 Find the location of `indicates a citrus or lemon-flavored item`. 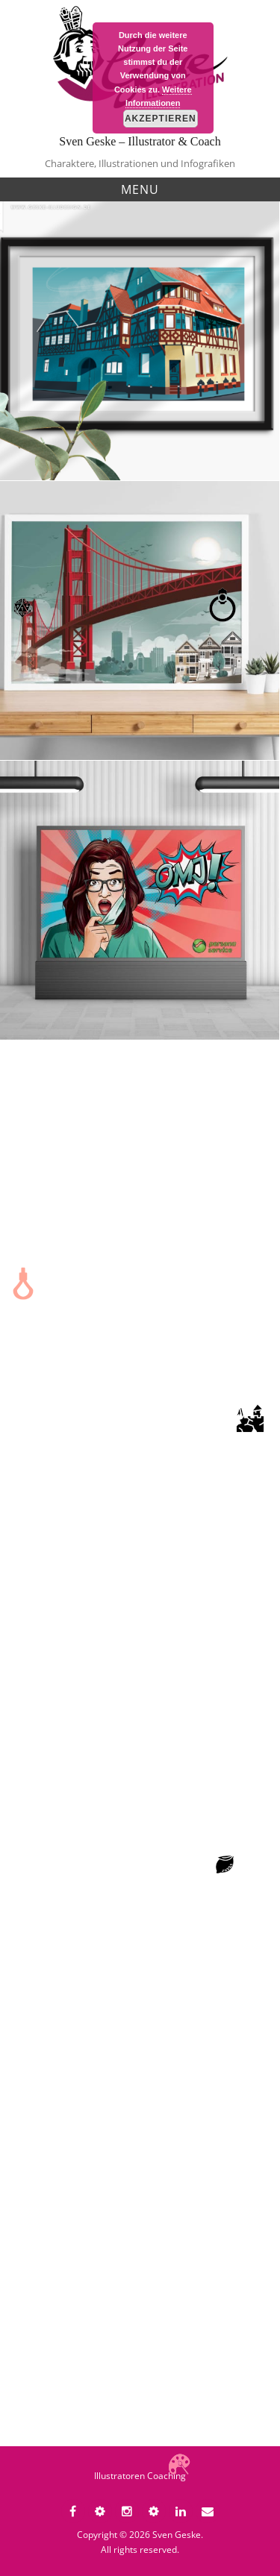

indicates a citrus or lemon-flavored item is located at coordinates (225, 1865).